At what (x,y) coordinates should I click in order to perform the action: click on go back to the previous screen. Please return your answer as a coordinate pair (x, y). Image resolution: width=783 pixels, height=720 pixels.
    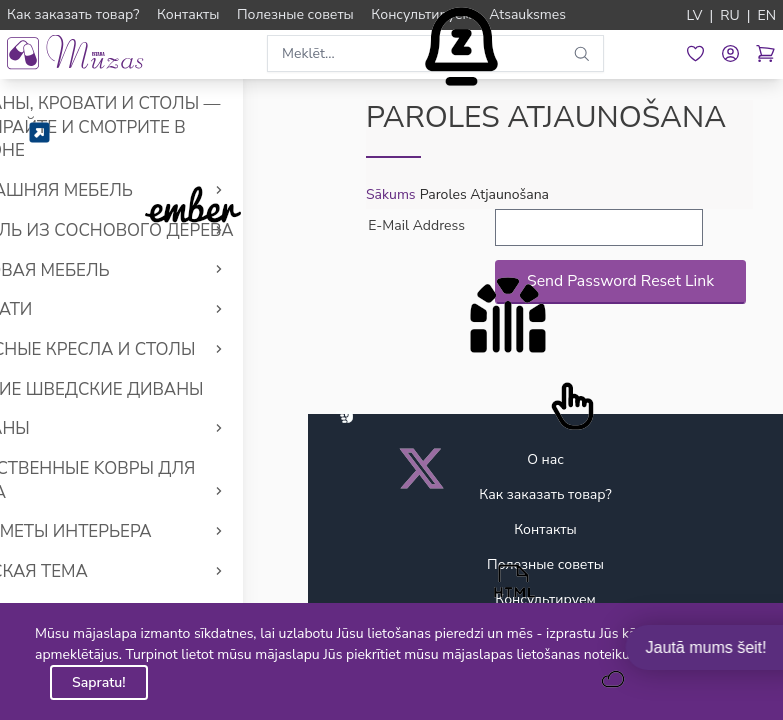
    Looking at the image, I should click on (344, 416).